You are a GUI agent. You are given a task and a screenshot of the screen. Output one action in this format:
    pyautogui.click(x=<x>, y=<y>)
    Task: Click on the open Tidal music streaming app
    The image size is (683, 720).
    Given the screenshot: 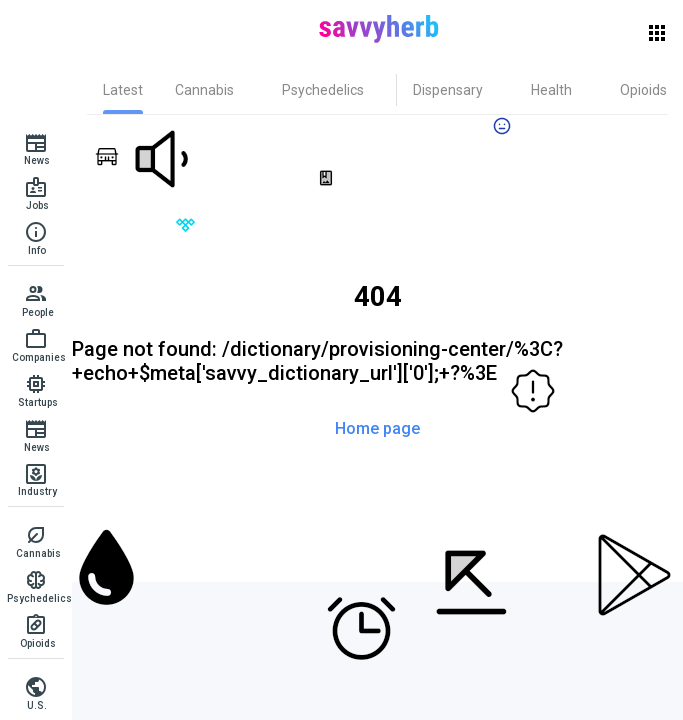 What is the action you would take?
    pyautogui.click(x=185, y=224)
    